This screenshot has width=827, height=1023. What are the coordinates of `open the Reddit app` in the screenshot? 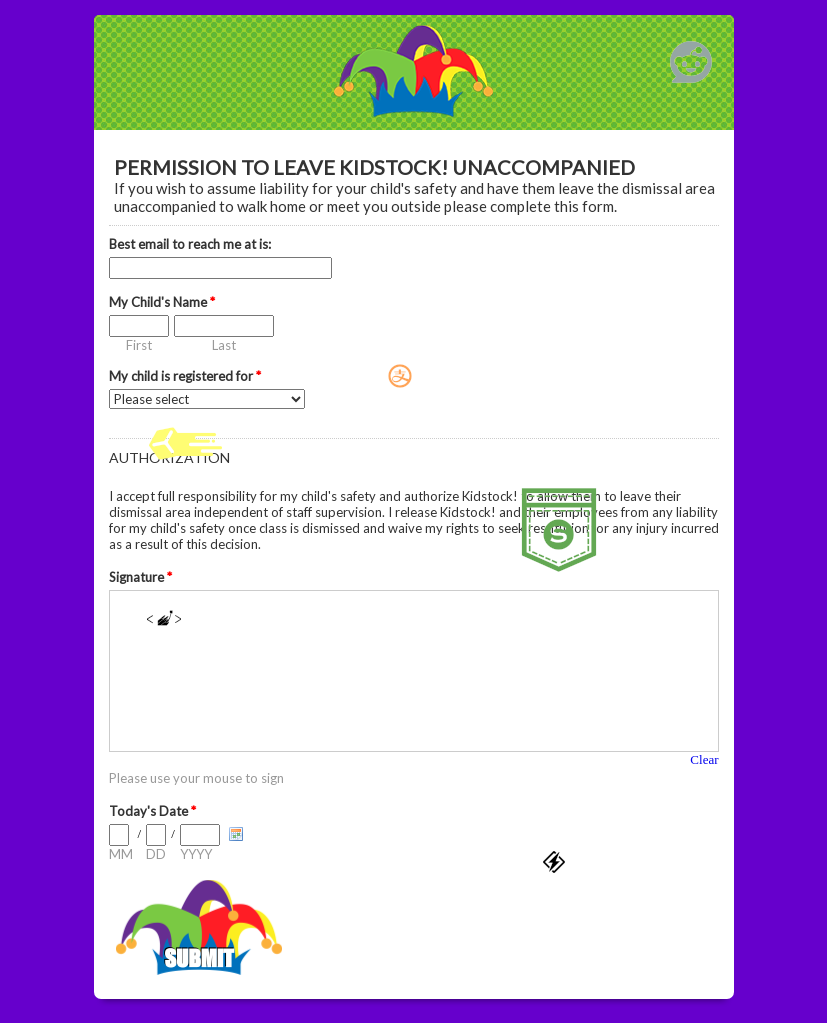 It's located at (691, 62).